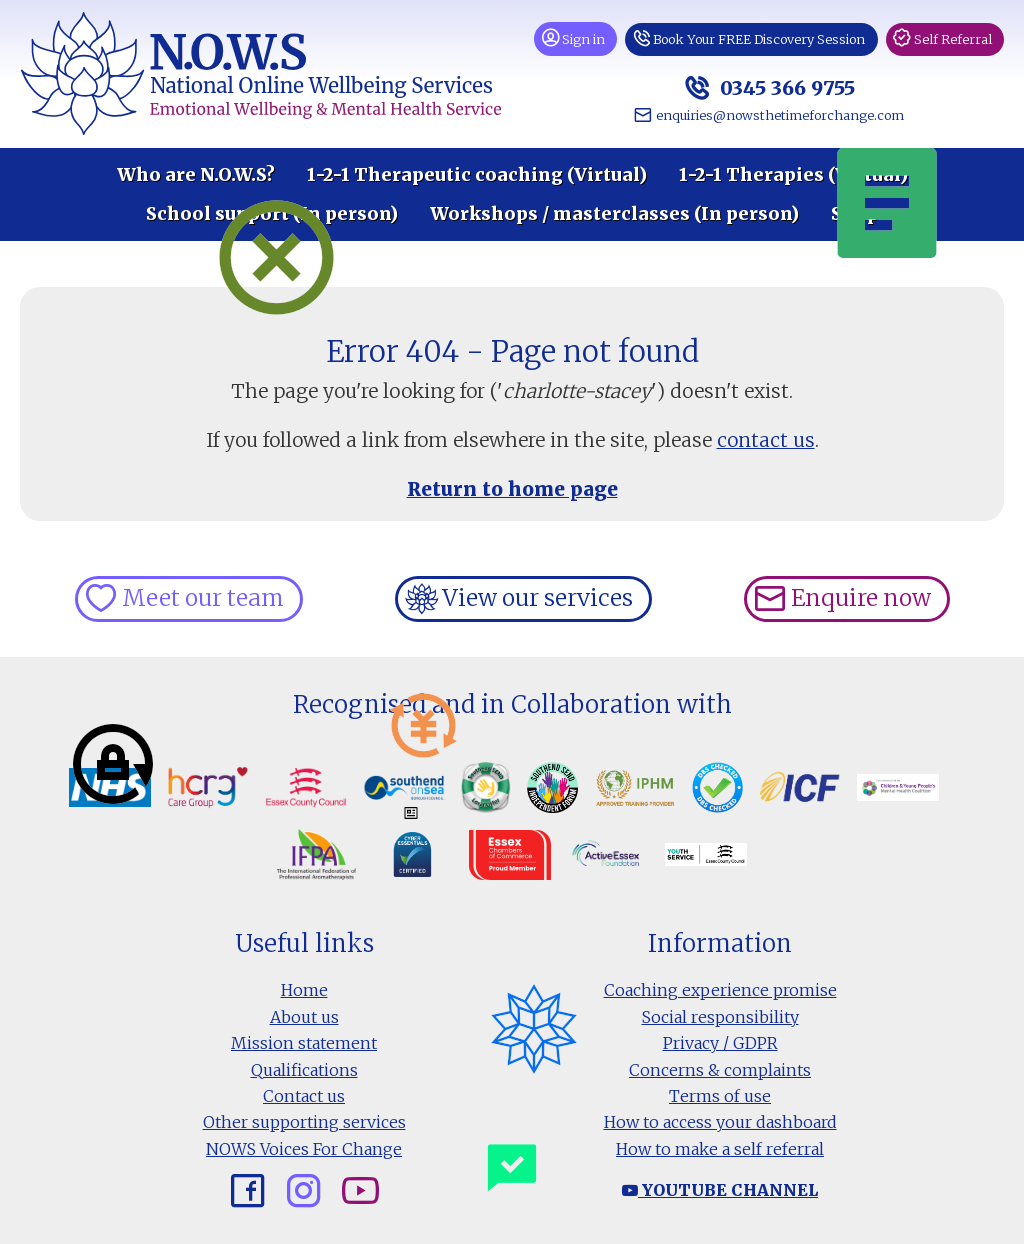  I want to click on view news articles, so click(411, 813).